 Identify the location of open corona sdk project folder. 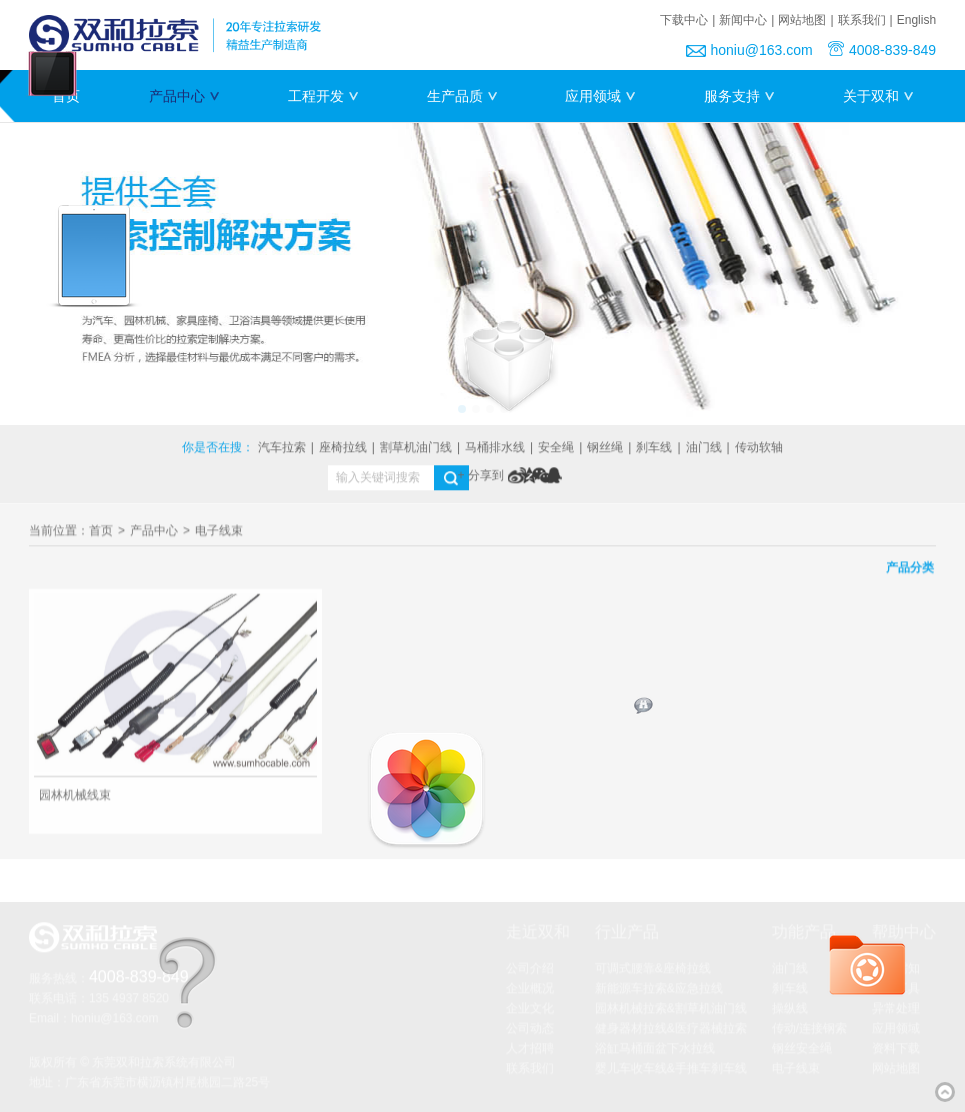
(867, 967).